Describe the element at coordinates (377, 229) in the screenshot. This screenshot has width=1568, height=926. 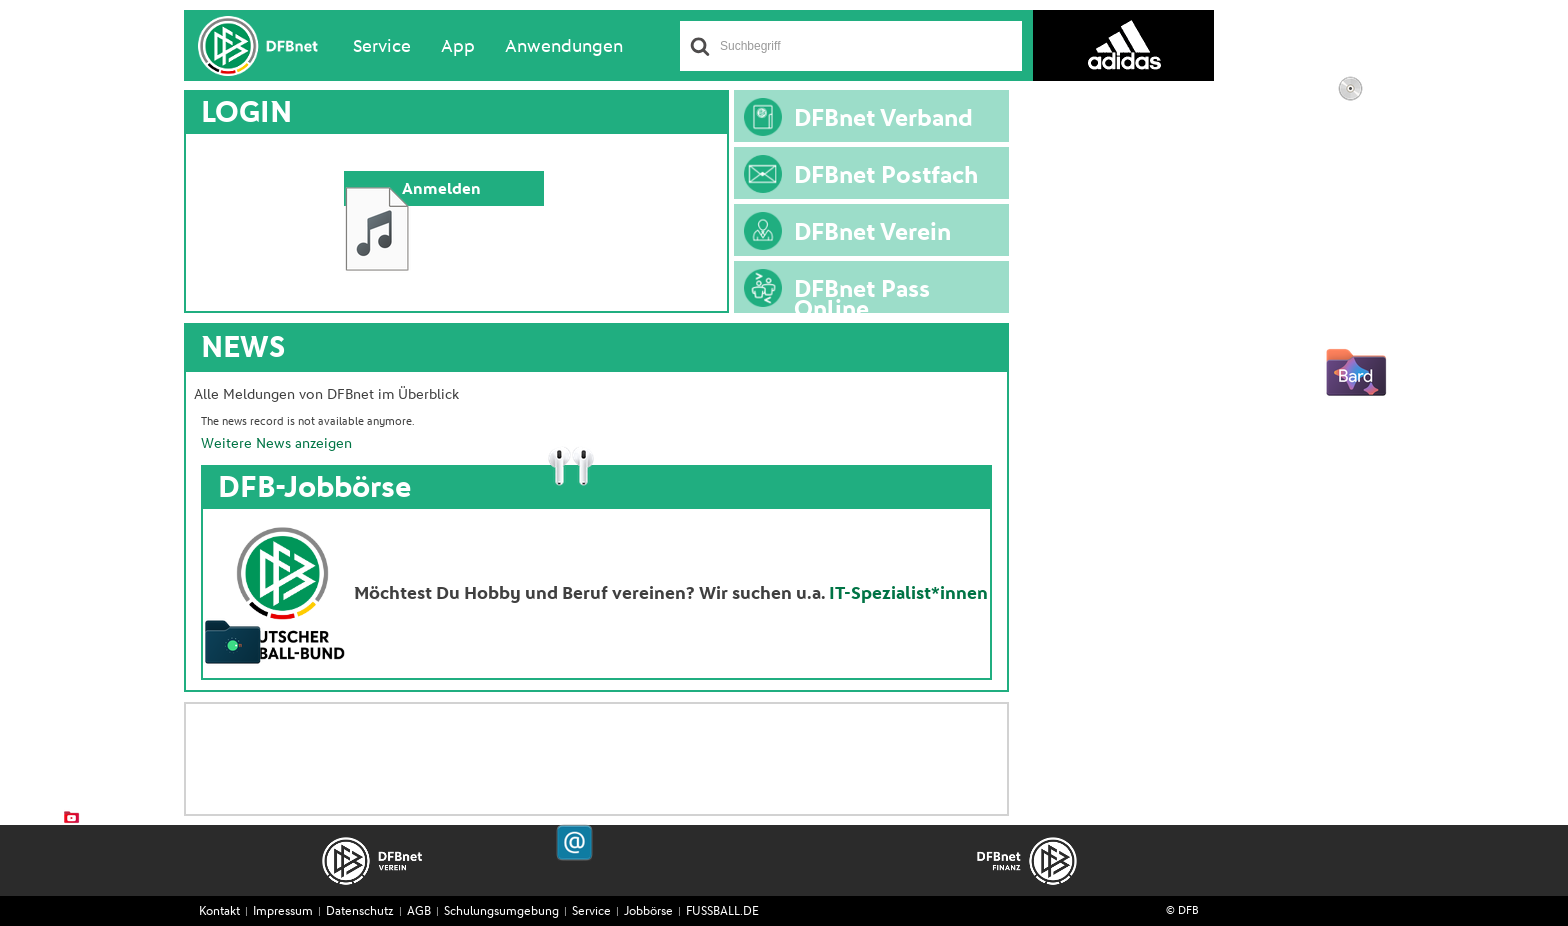
I see `open an audio or music file` at that location.